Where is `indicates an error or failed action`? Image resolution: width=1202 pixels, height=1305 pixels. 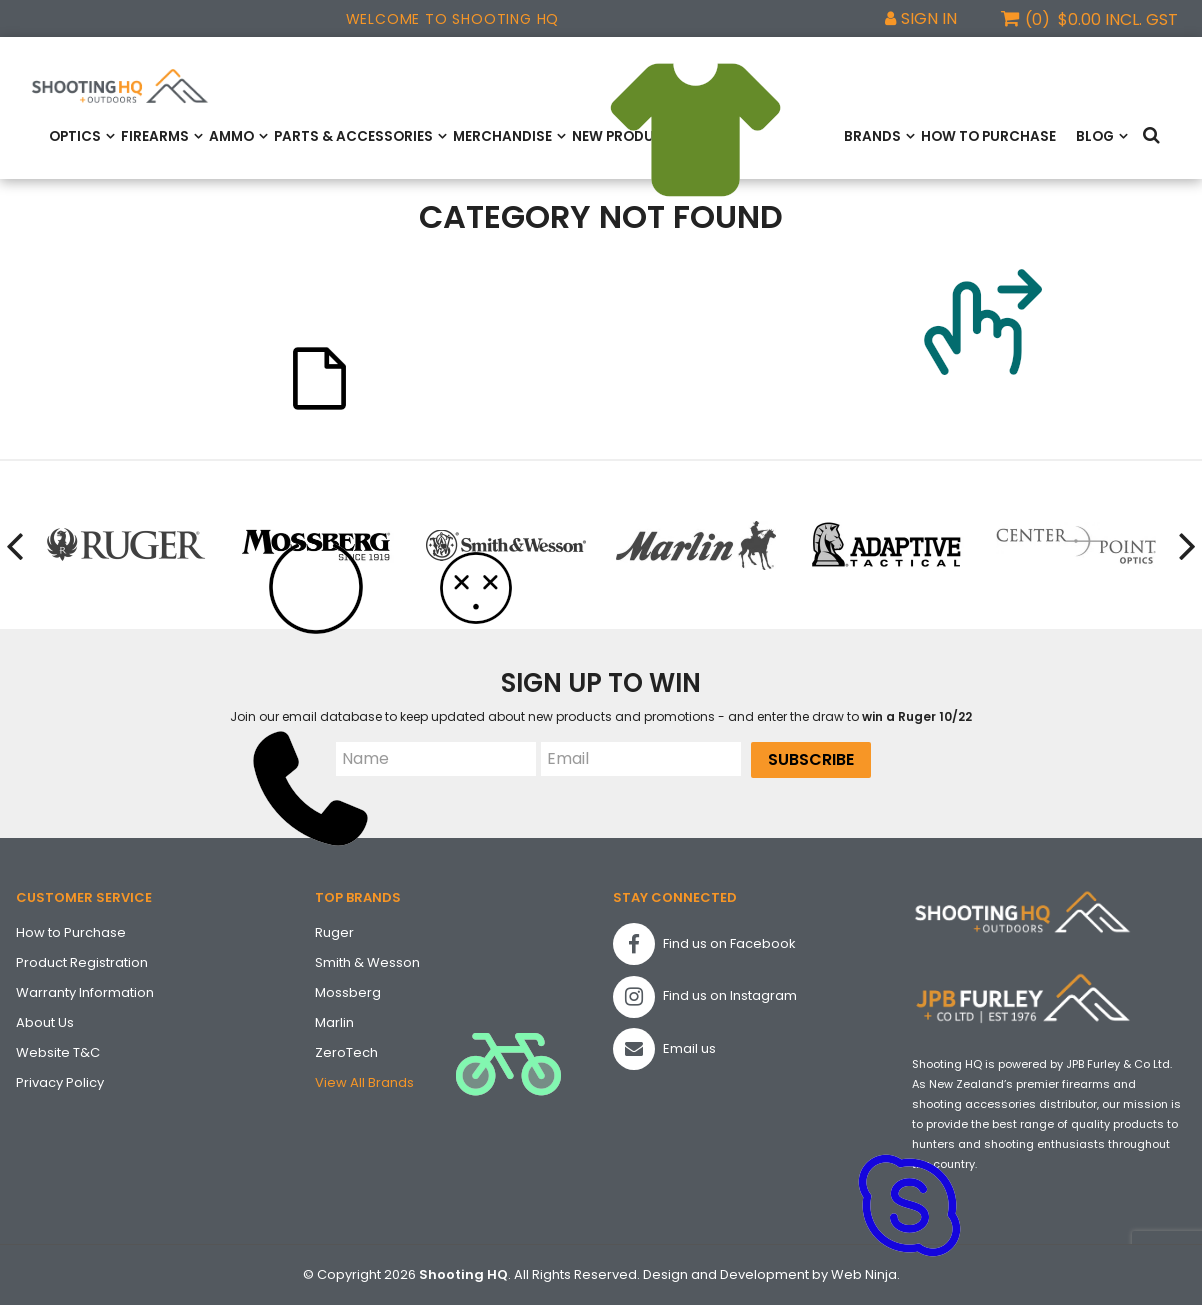
indicates an error or failed action is located at coordinates (476, 588).